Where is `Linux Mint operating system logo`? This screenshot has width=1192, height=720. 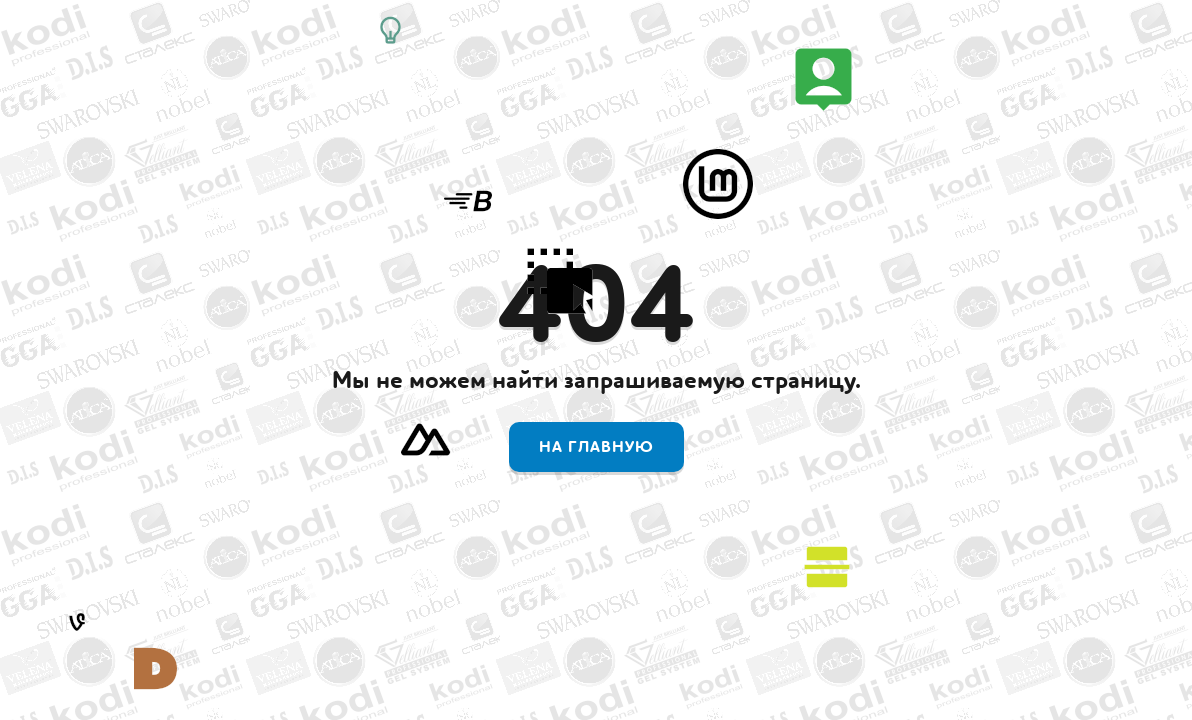
Linux Mint operating system logo is located at coordinates (718, 184).